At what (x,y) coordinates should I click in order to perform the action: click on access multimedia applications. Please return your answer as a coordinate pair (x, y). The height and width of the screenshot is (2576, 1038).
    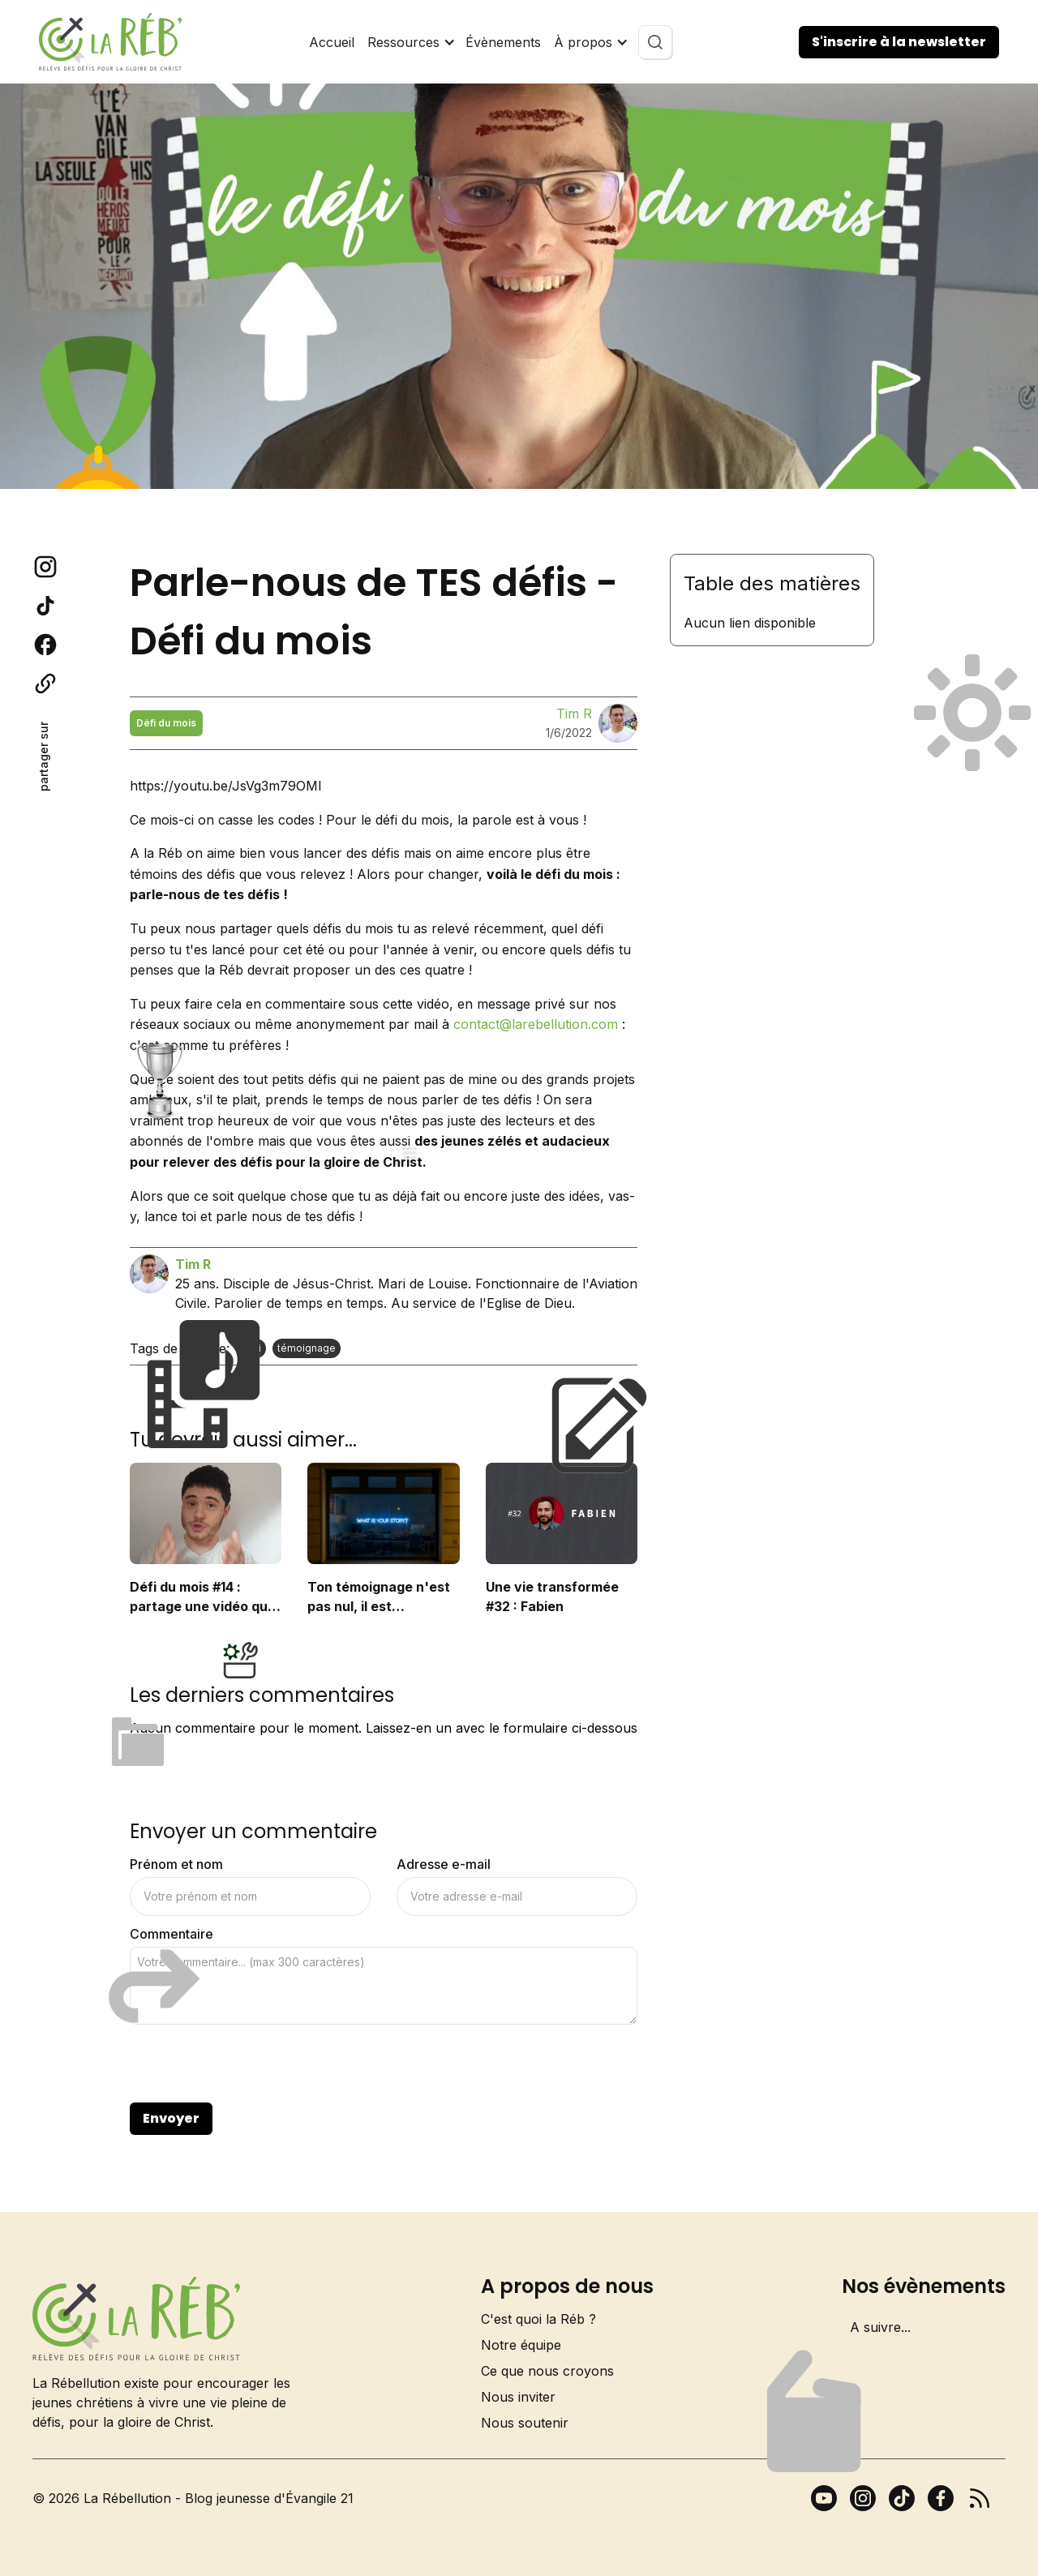
    Looking at the image, I should click on (204, 1384).